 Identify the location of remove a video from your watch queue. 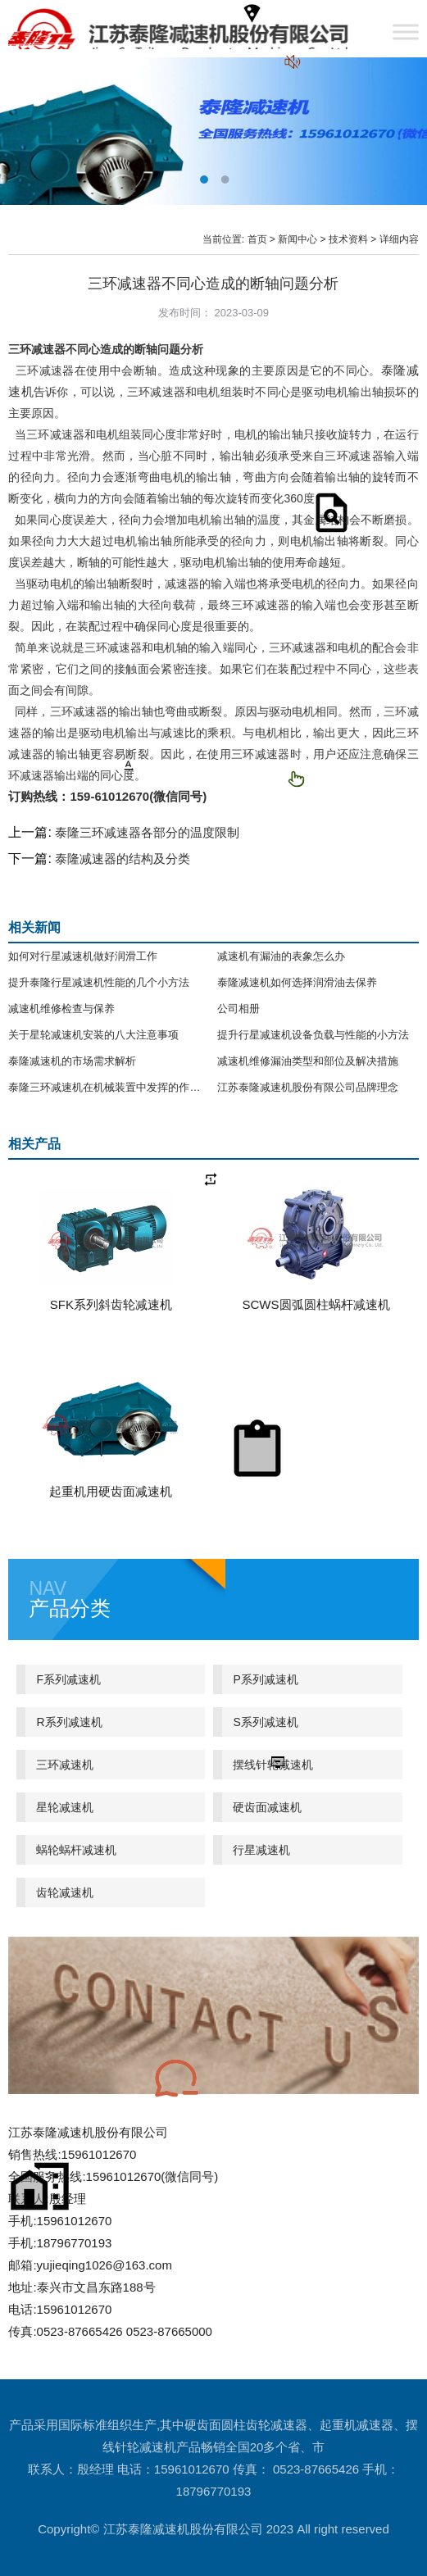
(278, 1762).